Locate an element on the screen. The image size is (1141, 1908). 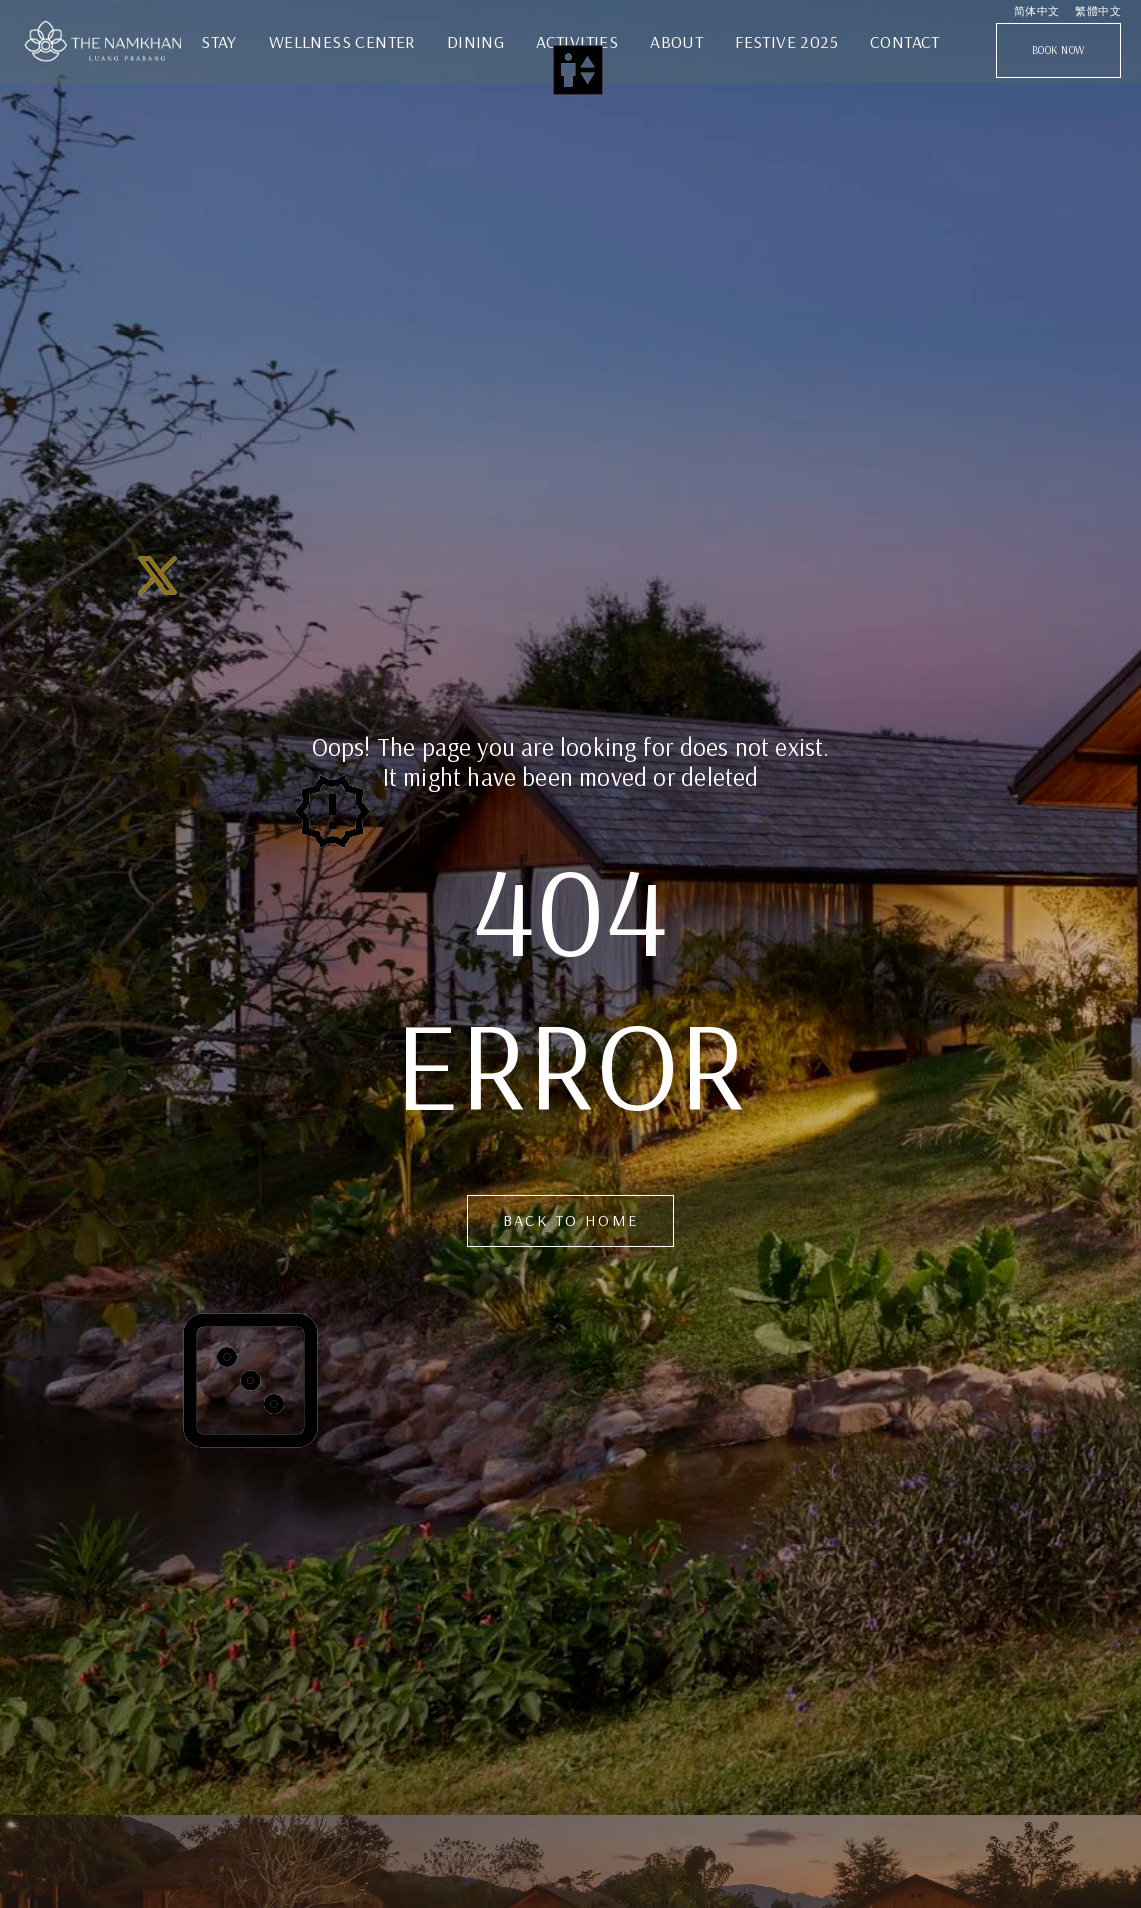
indicates new or recently added content is located at coordinates (332, 811).